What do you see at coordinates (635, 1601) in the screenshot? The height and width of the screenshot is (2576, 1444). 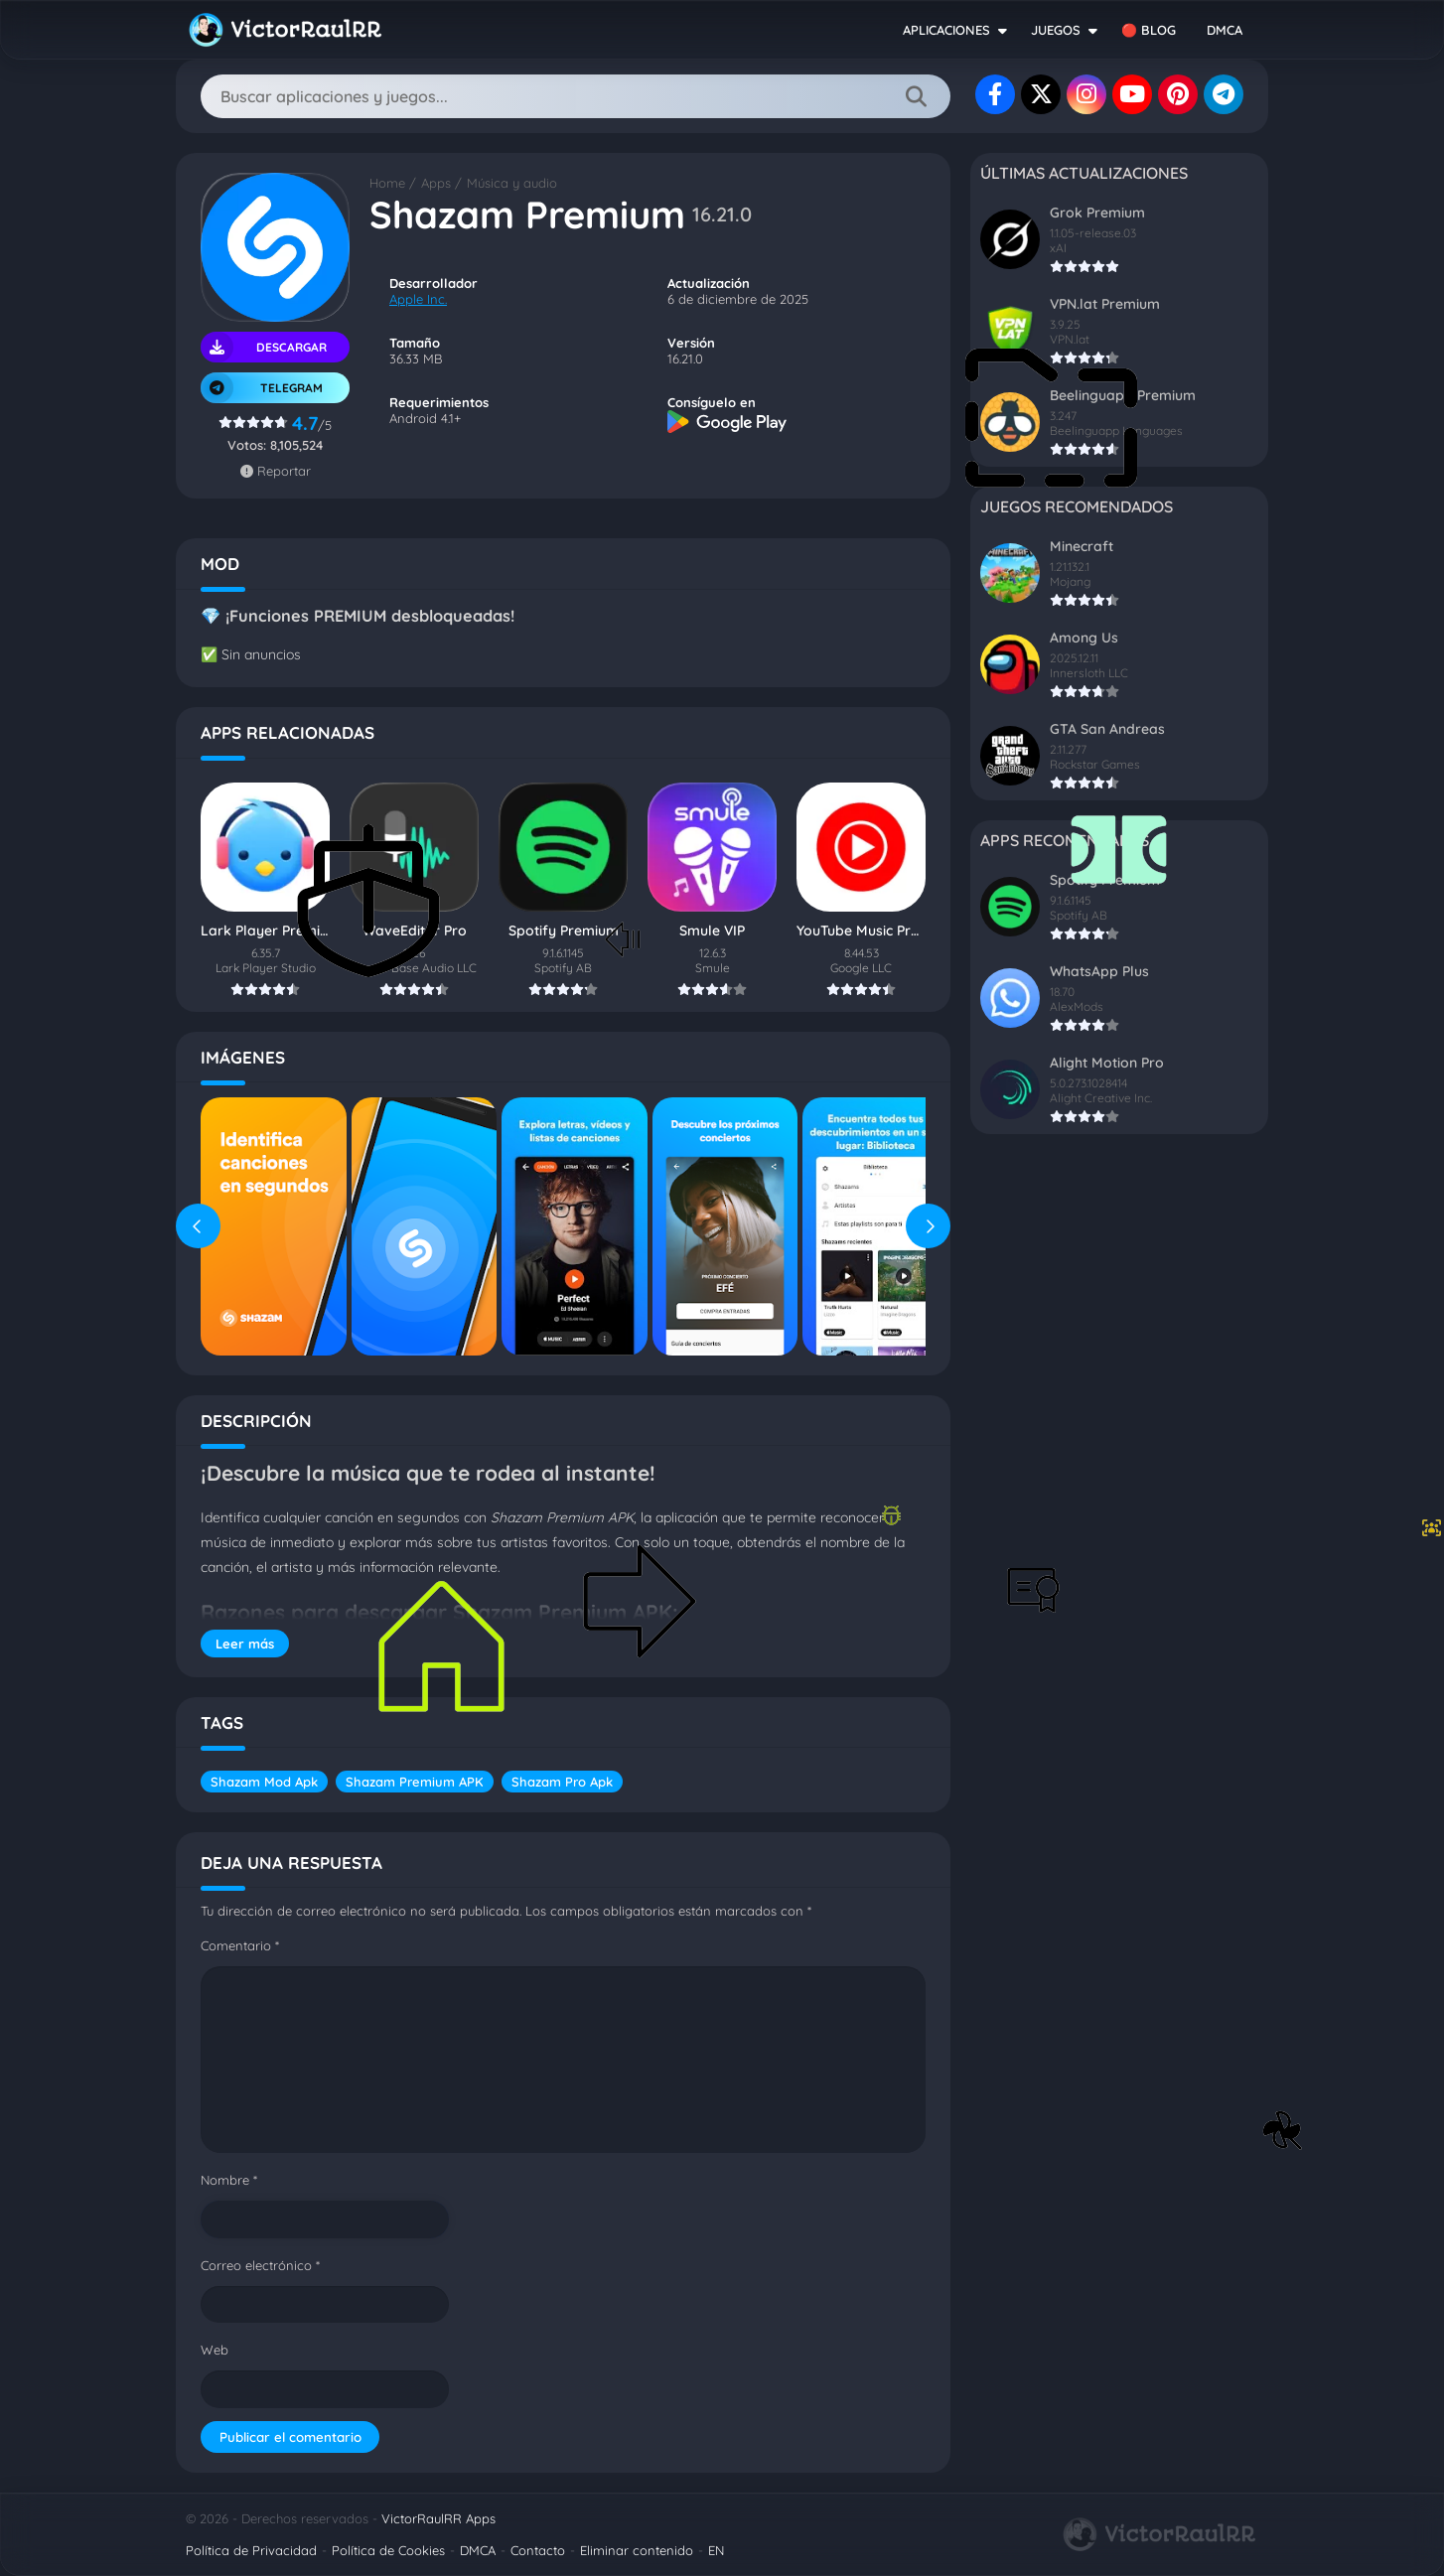 I see `go forward or proceed to the next step` at bounding box center [635, 1601].